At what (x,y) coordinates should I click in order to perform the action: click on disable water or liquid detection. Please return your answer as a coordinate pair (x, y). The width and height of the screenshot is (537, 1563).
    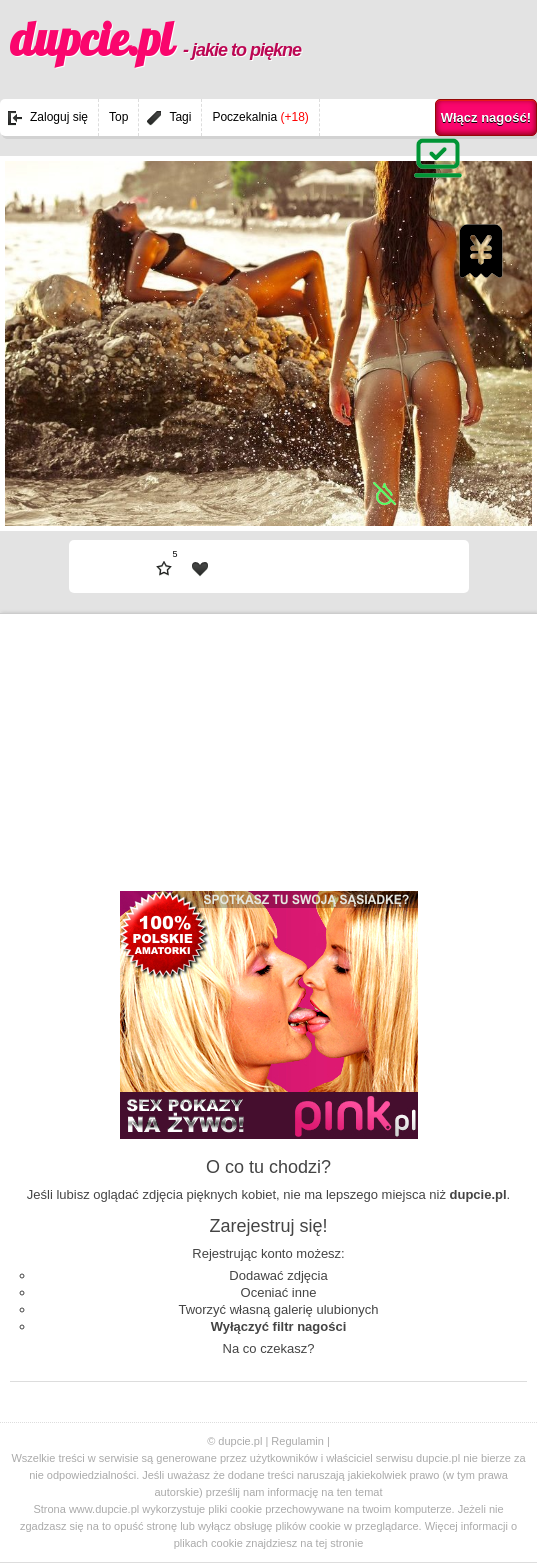
    Looking at the image, I should click on (384, 493).